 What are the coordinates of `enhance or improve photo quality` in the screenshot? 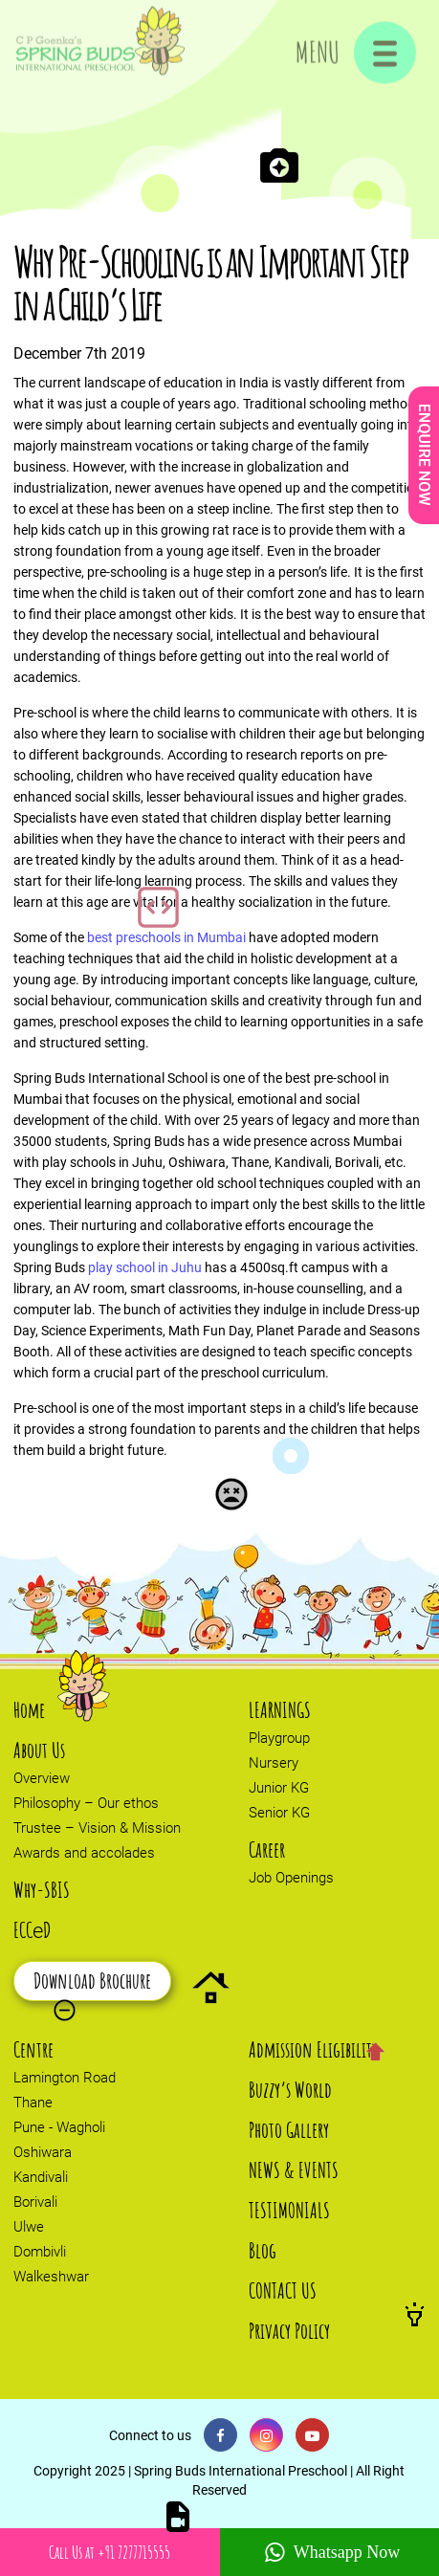 It's located at (279, 165).